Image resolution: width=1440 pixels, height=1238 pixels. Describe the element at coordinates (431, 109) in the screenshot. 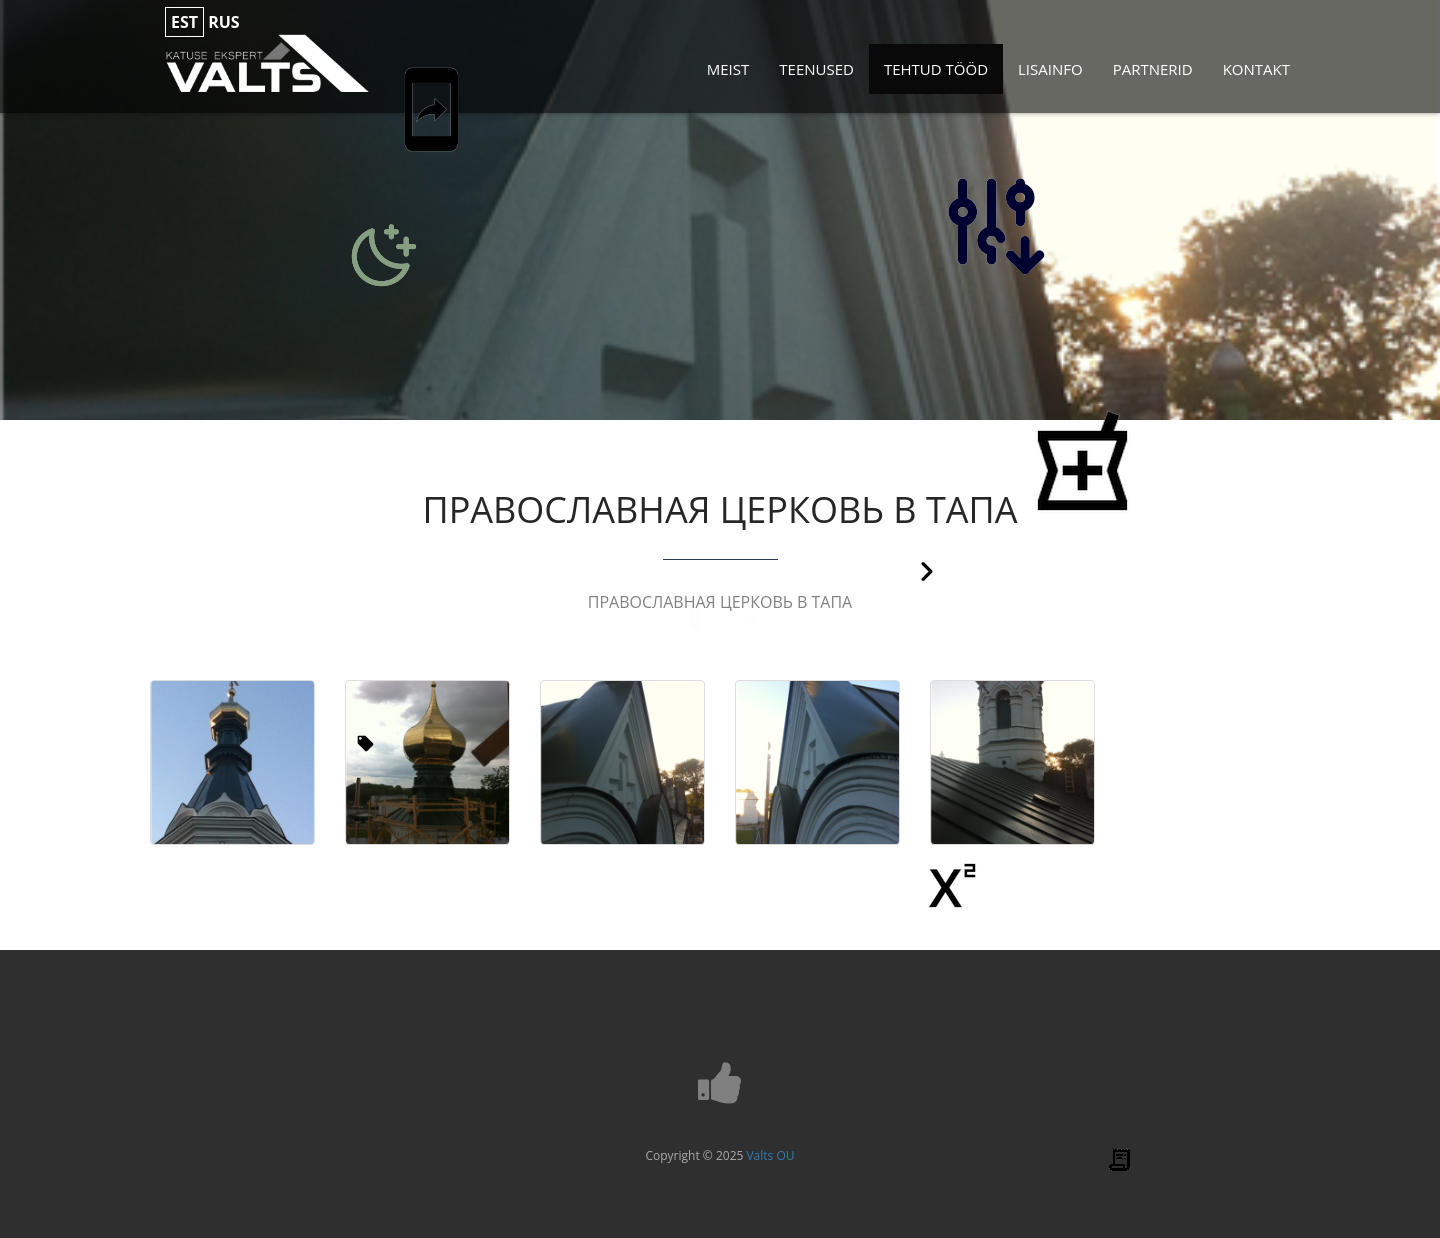

I see `share your mobile screen with others` at that location.